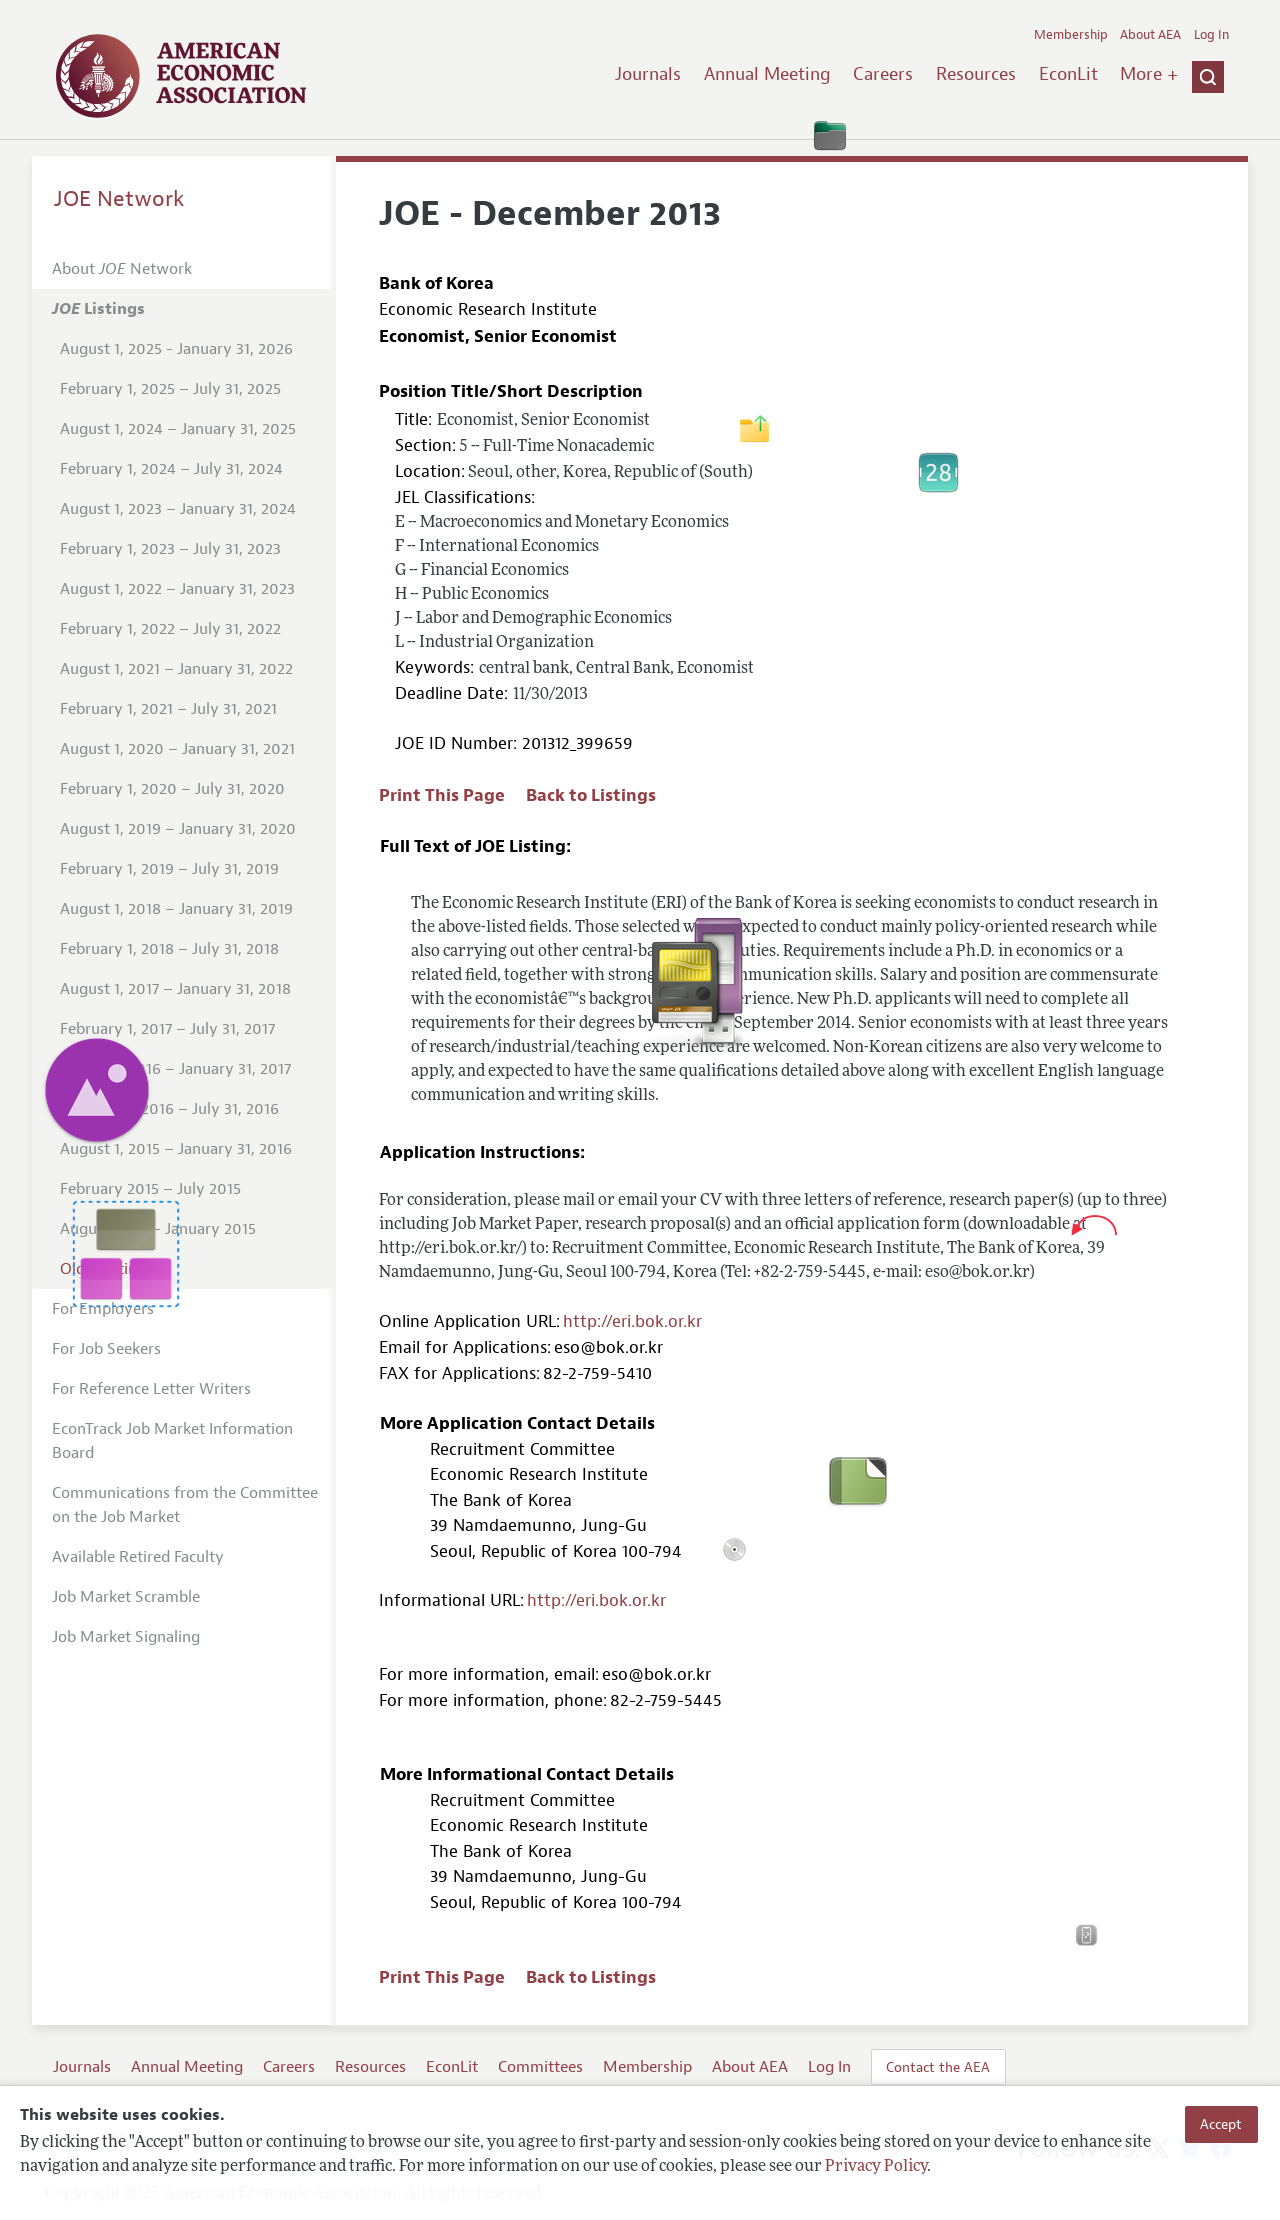  I want to click on access removable storage devices, so click(702, 986).